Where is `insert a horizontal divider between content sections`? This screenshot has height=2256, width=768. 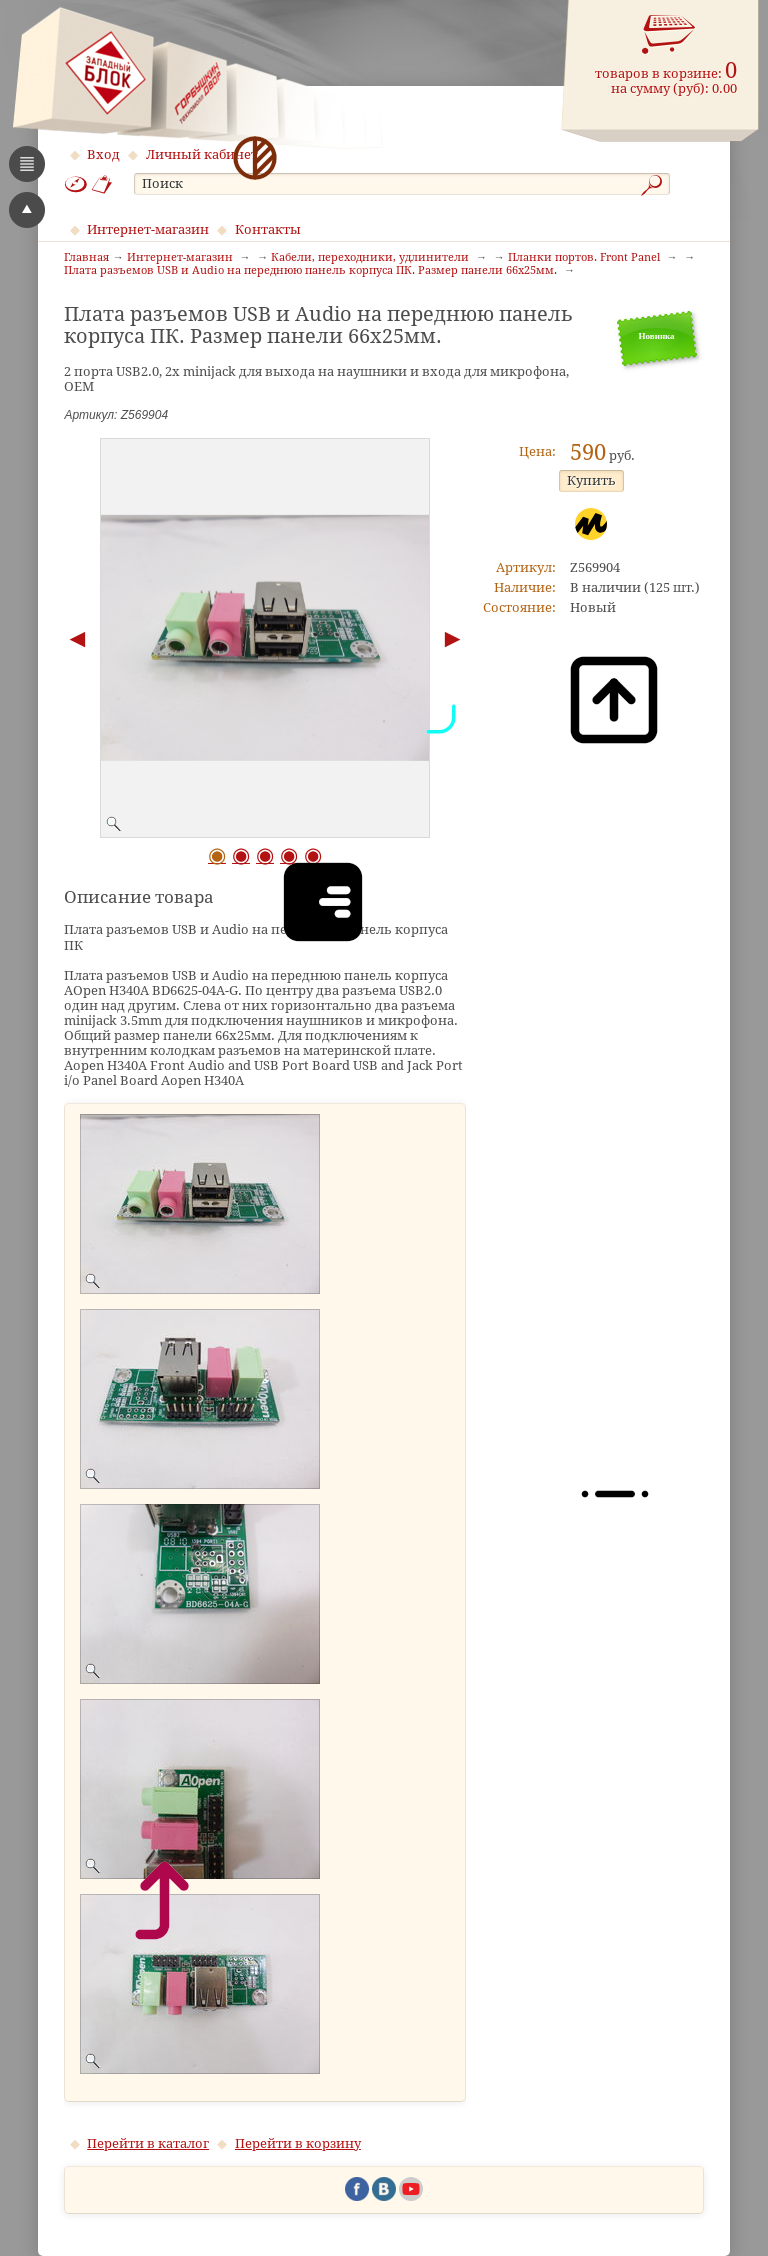 insert a horizontal divider between content sections is located at coordinates (615, 1494).